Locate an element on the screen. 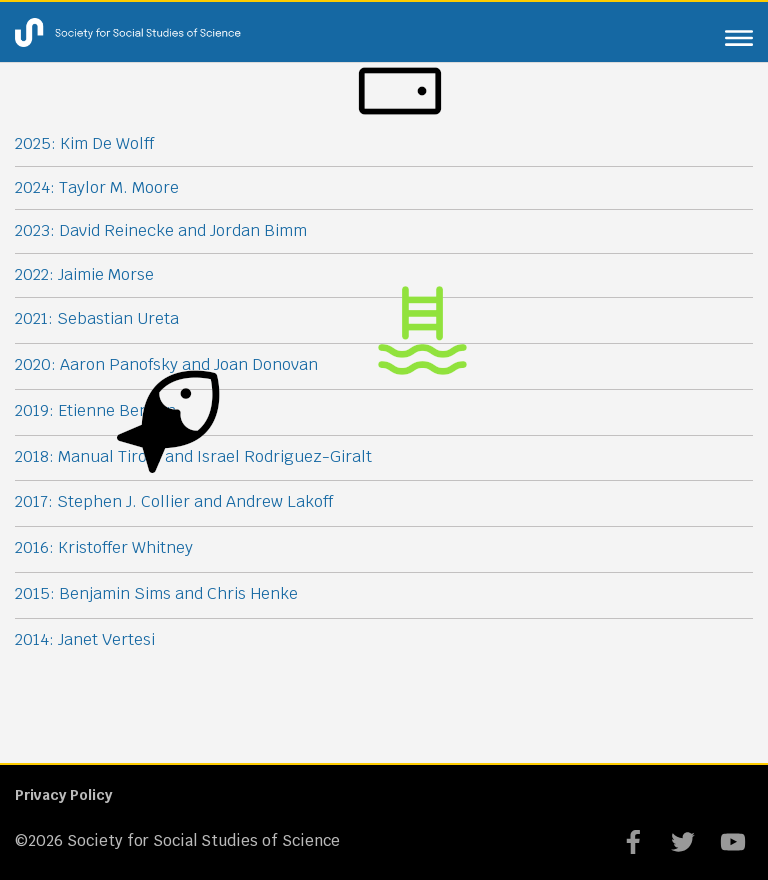 The height and width of the screenshot is (880, 768). indicates swimming pool amenity available is located at coordinates (422, 330).